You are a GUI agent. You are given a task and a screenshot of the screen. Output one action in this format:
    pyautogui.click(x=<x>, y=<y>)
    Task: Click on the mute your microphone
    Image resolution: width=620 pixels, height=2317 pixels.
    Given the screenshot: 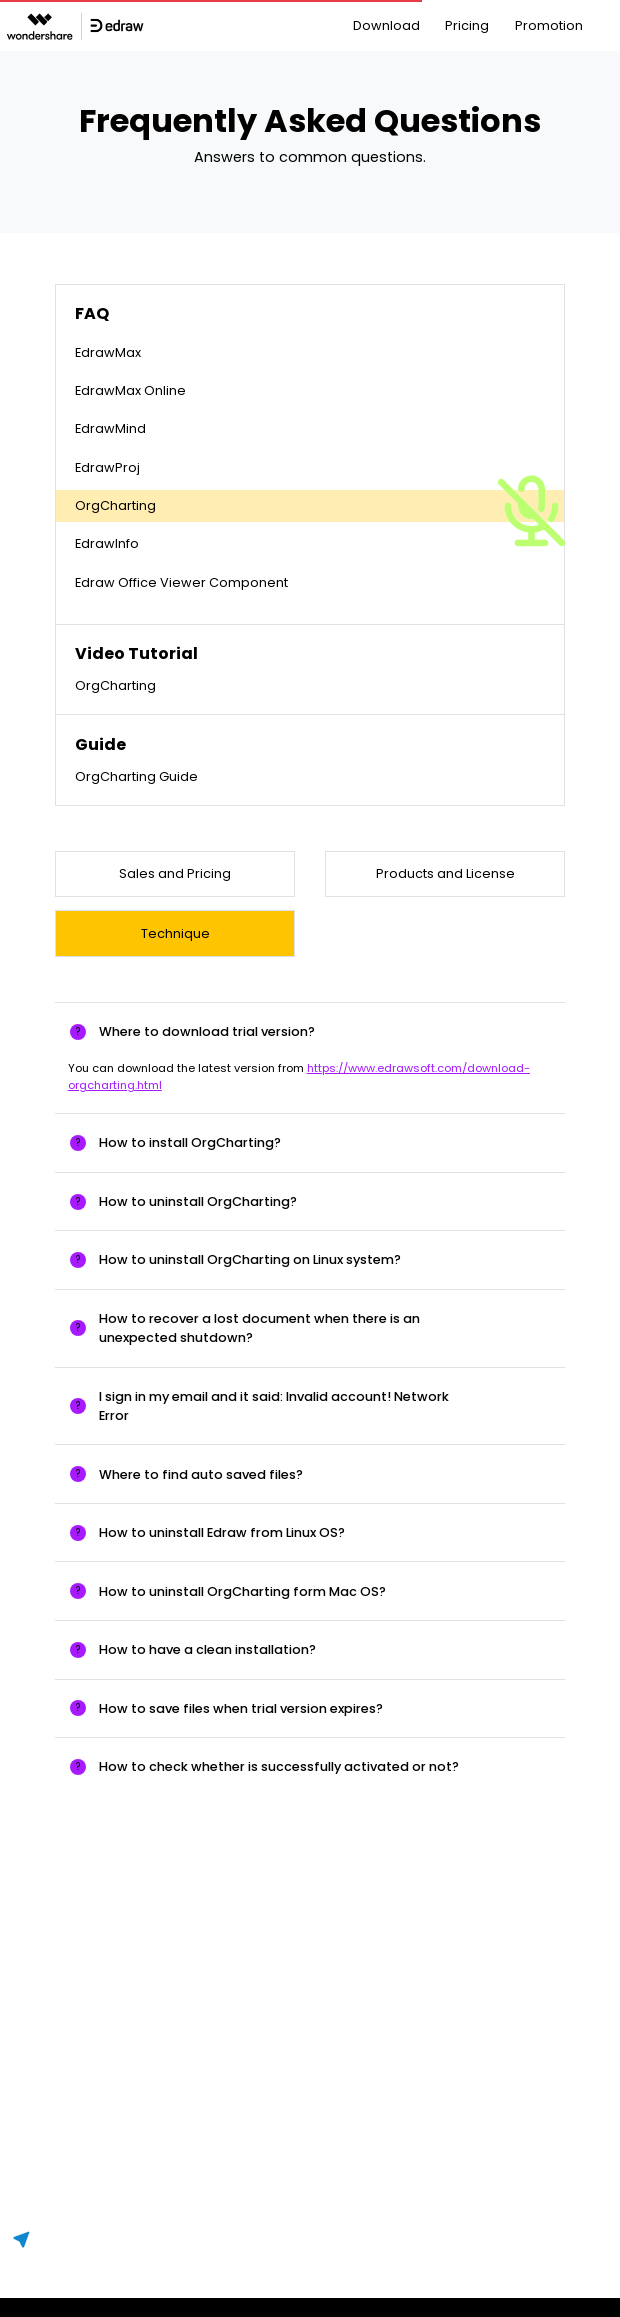 What is the action you would take?
    pyautogui.click(x=531, y=512)
    